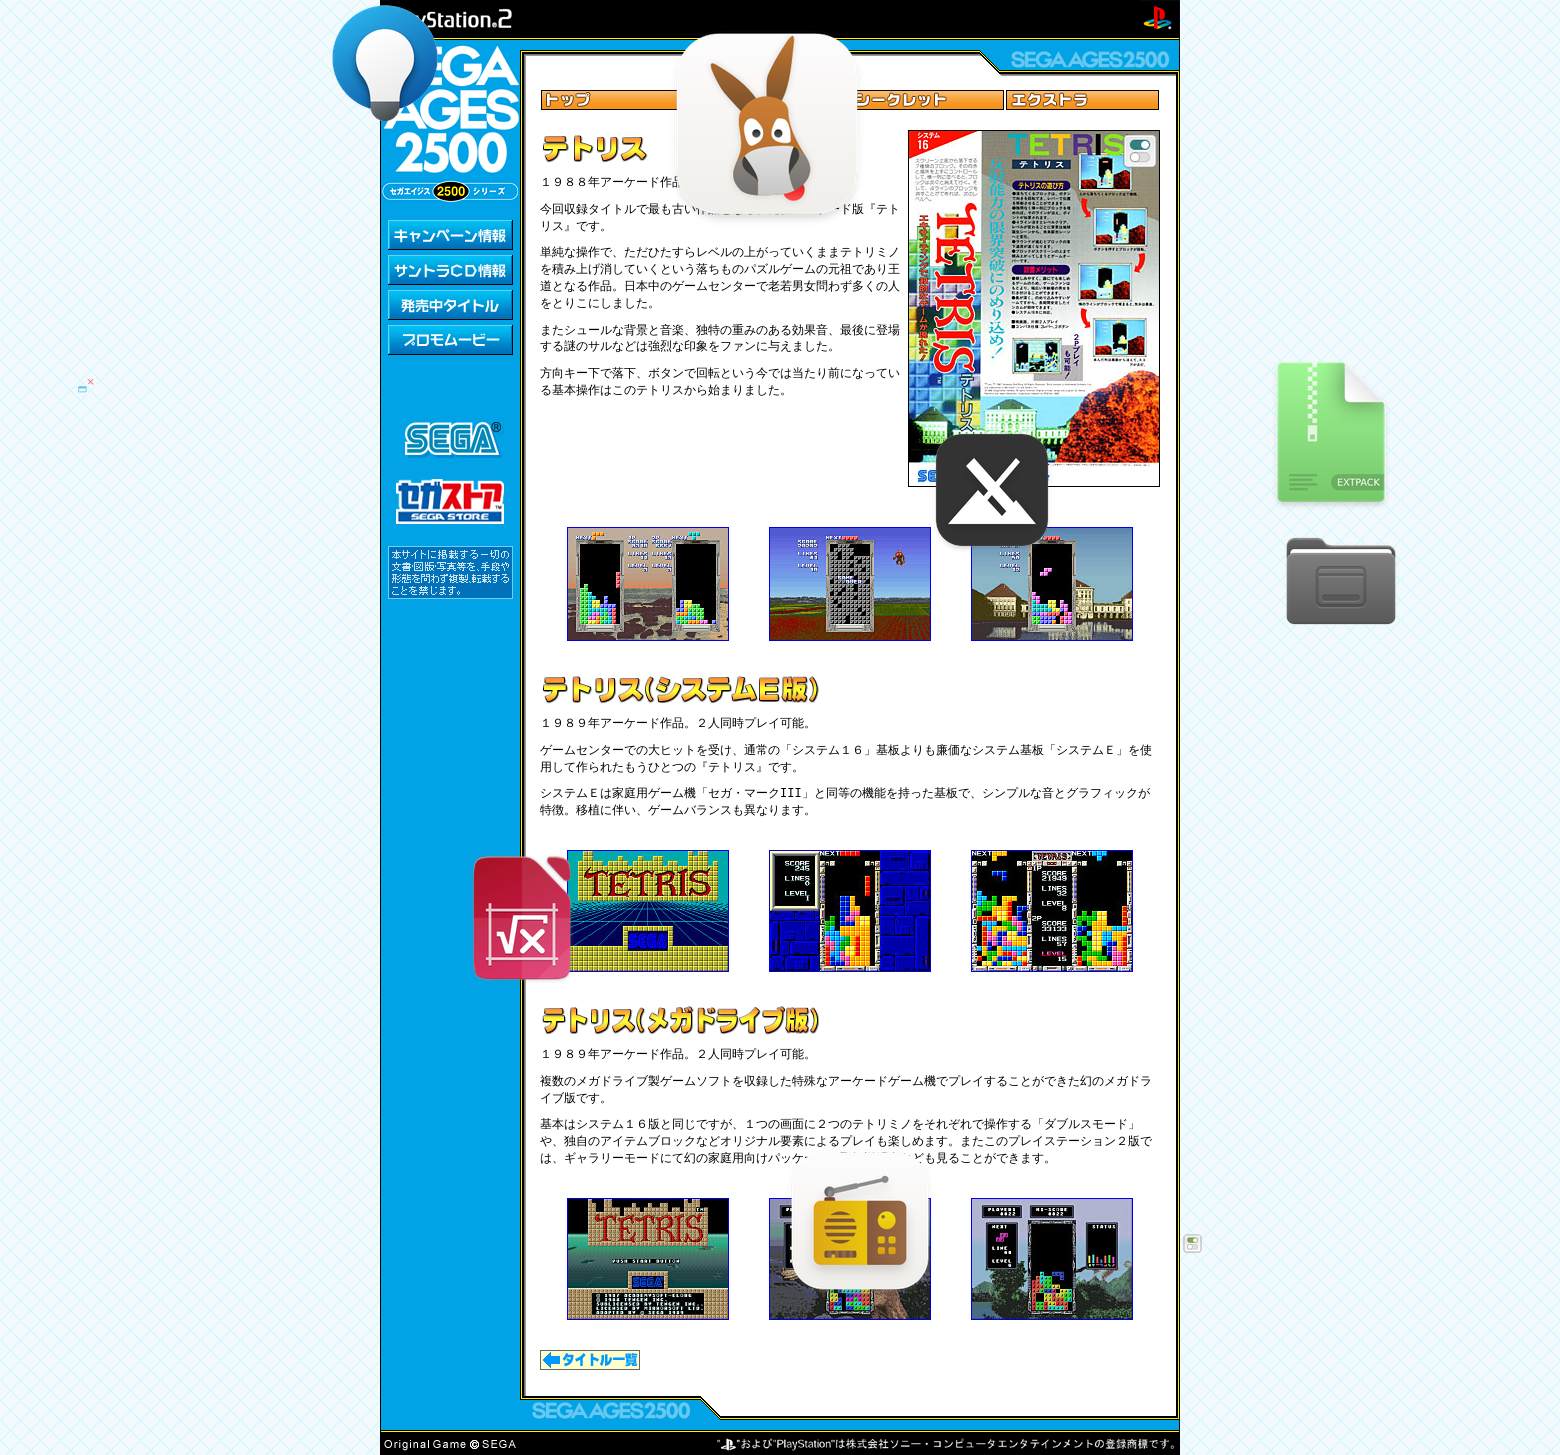  Describe the element at coordinates (385, 63) in the screenshot. I see `open the tips app for helpful hints and tutorials` at that location.